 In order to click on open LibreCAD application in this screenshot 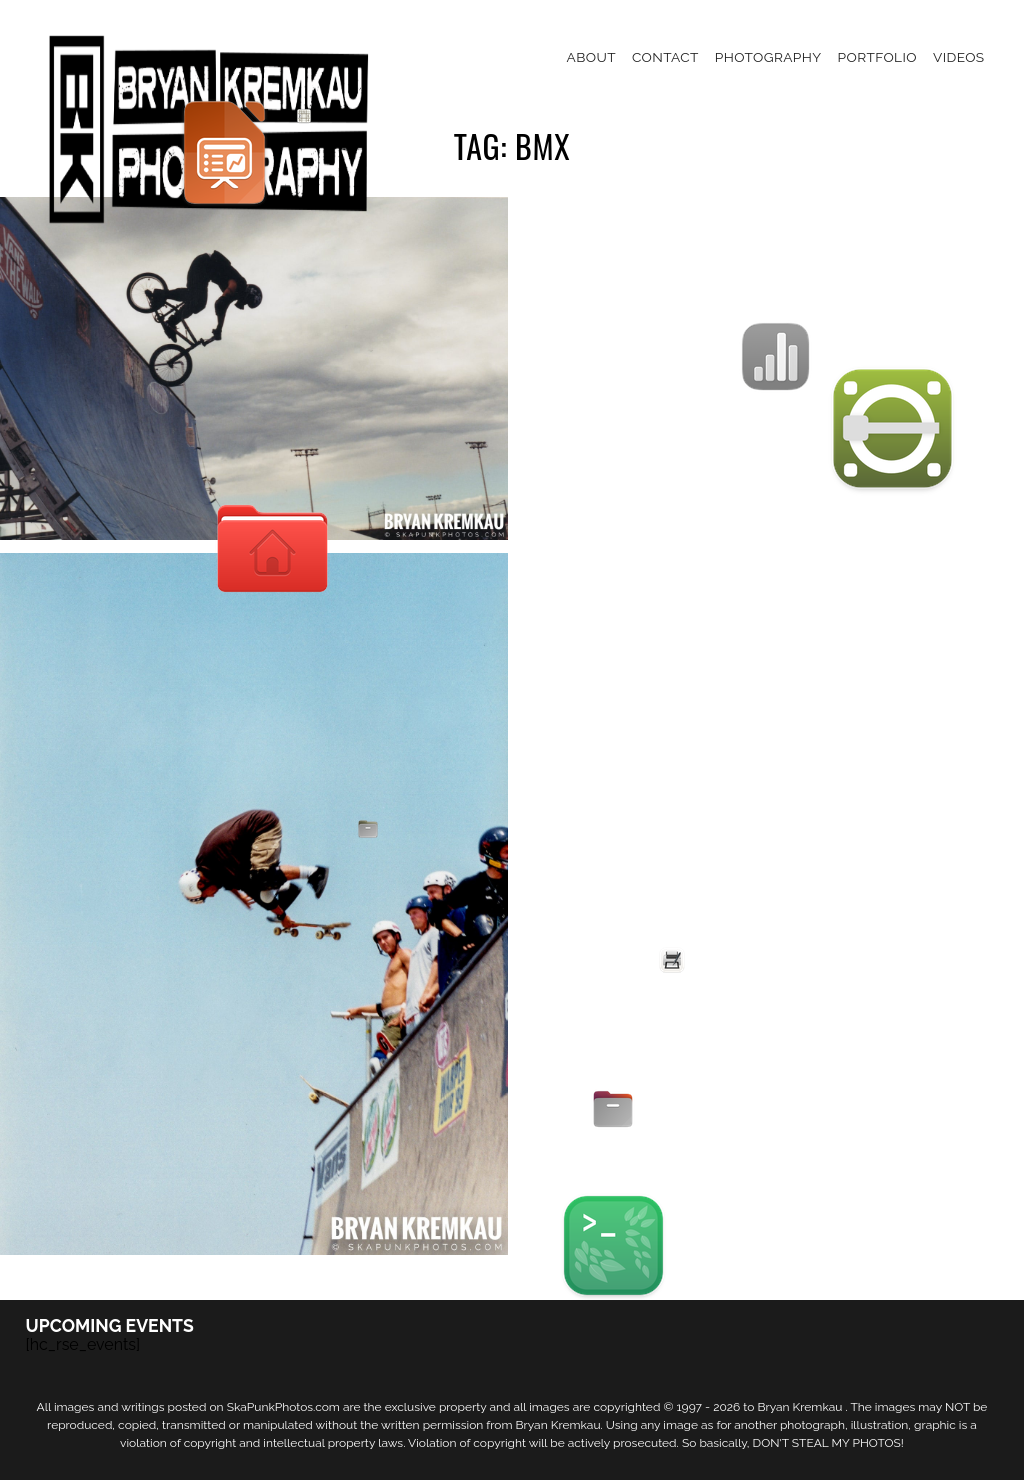, I will do `click(892, 428)`.